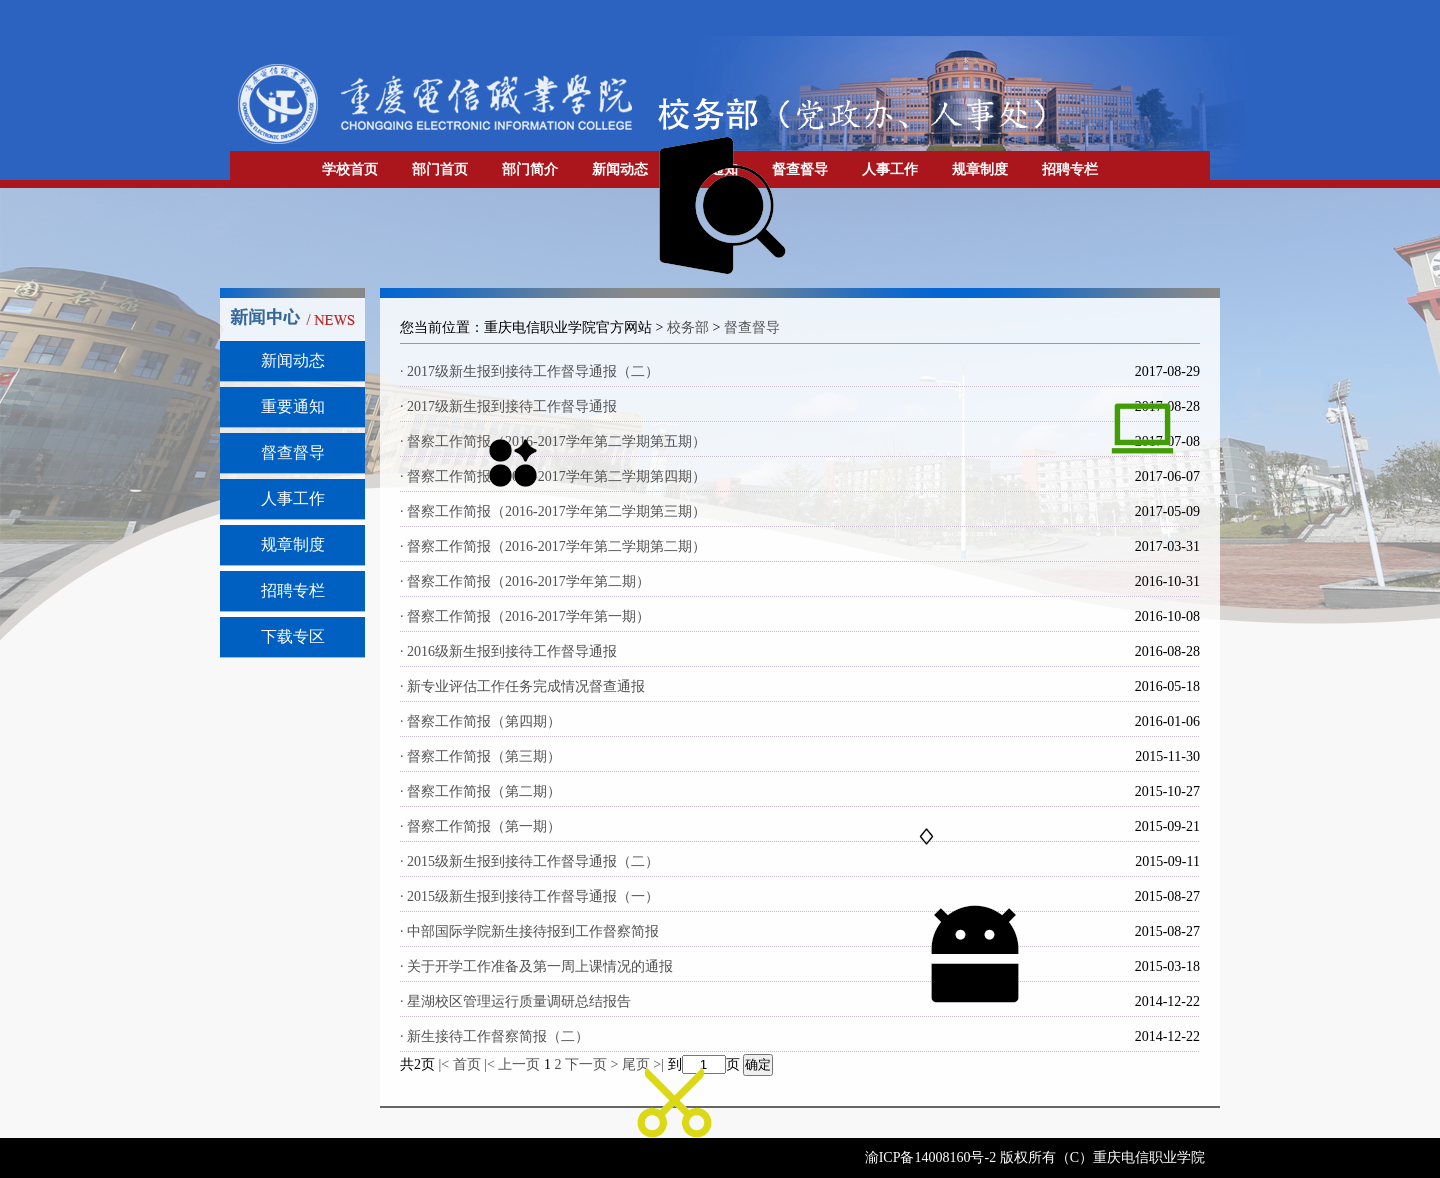 Image resolution: width=1440 pixels, height=1178 pixels. Describe the element at coordinates (722, 205) in the screenshot. I see `quick look logo - preview files without opening them` at that location.